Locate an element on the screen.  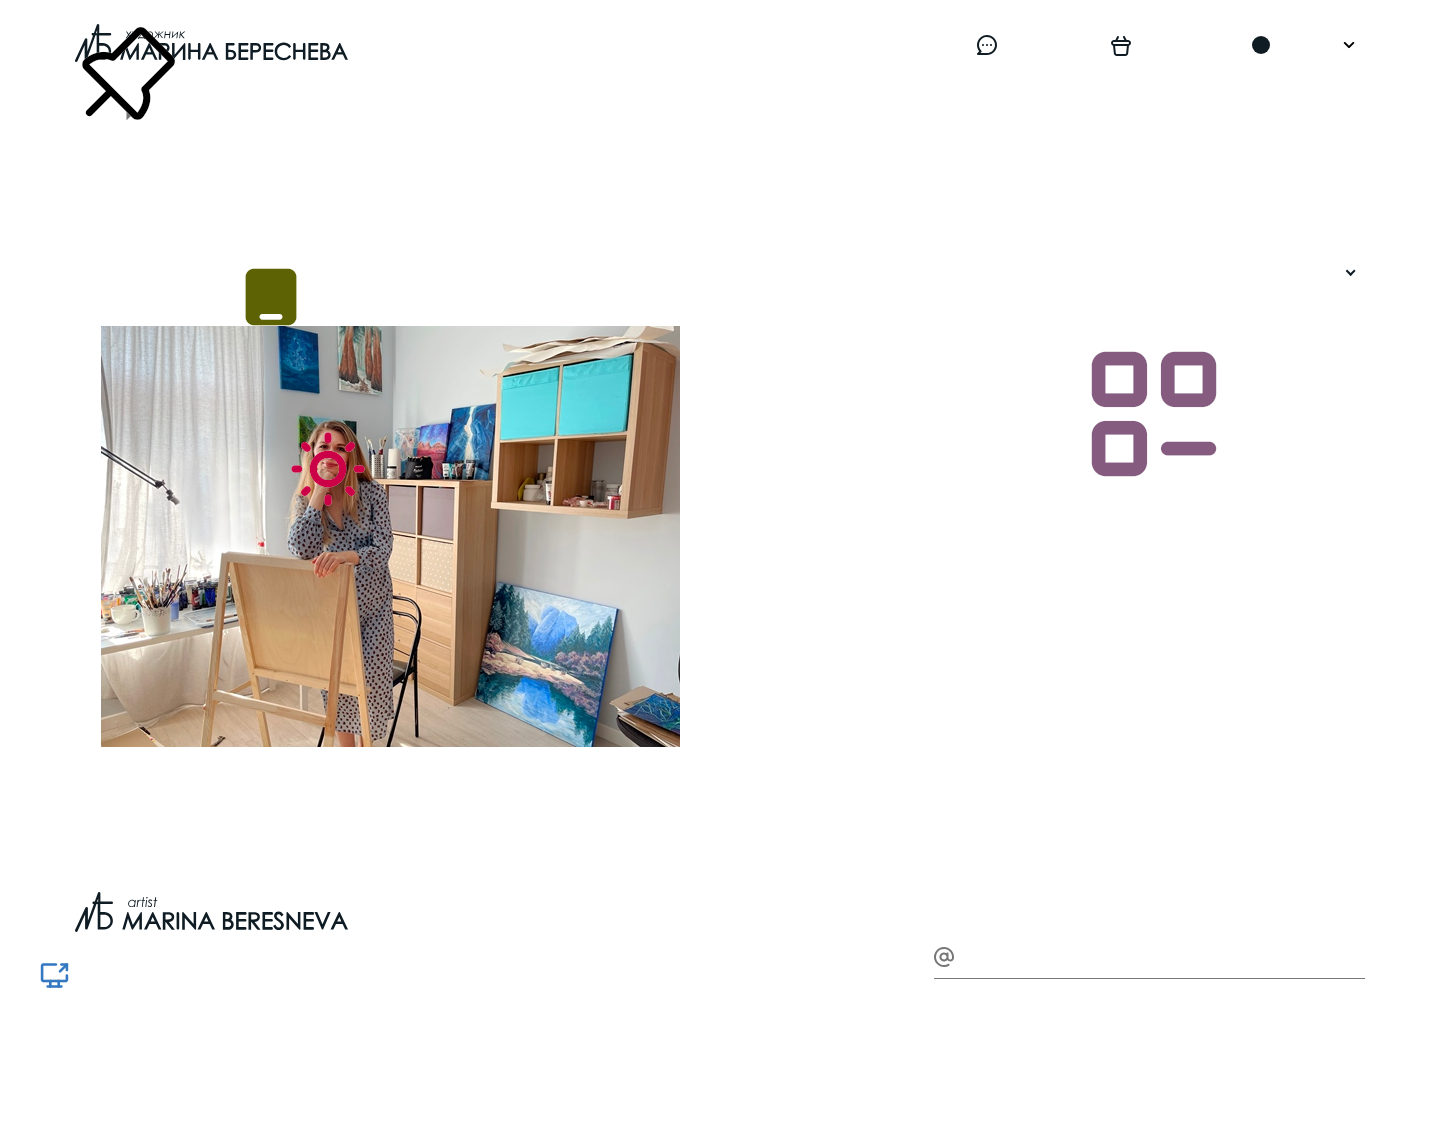
remove an item from grid view is located at coordinates (1154, 414).